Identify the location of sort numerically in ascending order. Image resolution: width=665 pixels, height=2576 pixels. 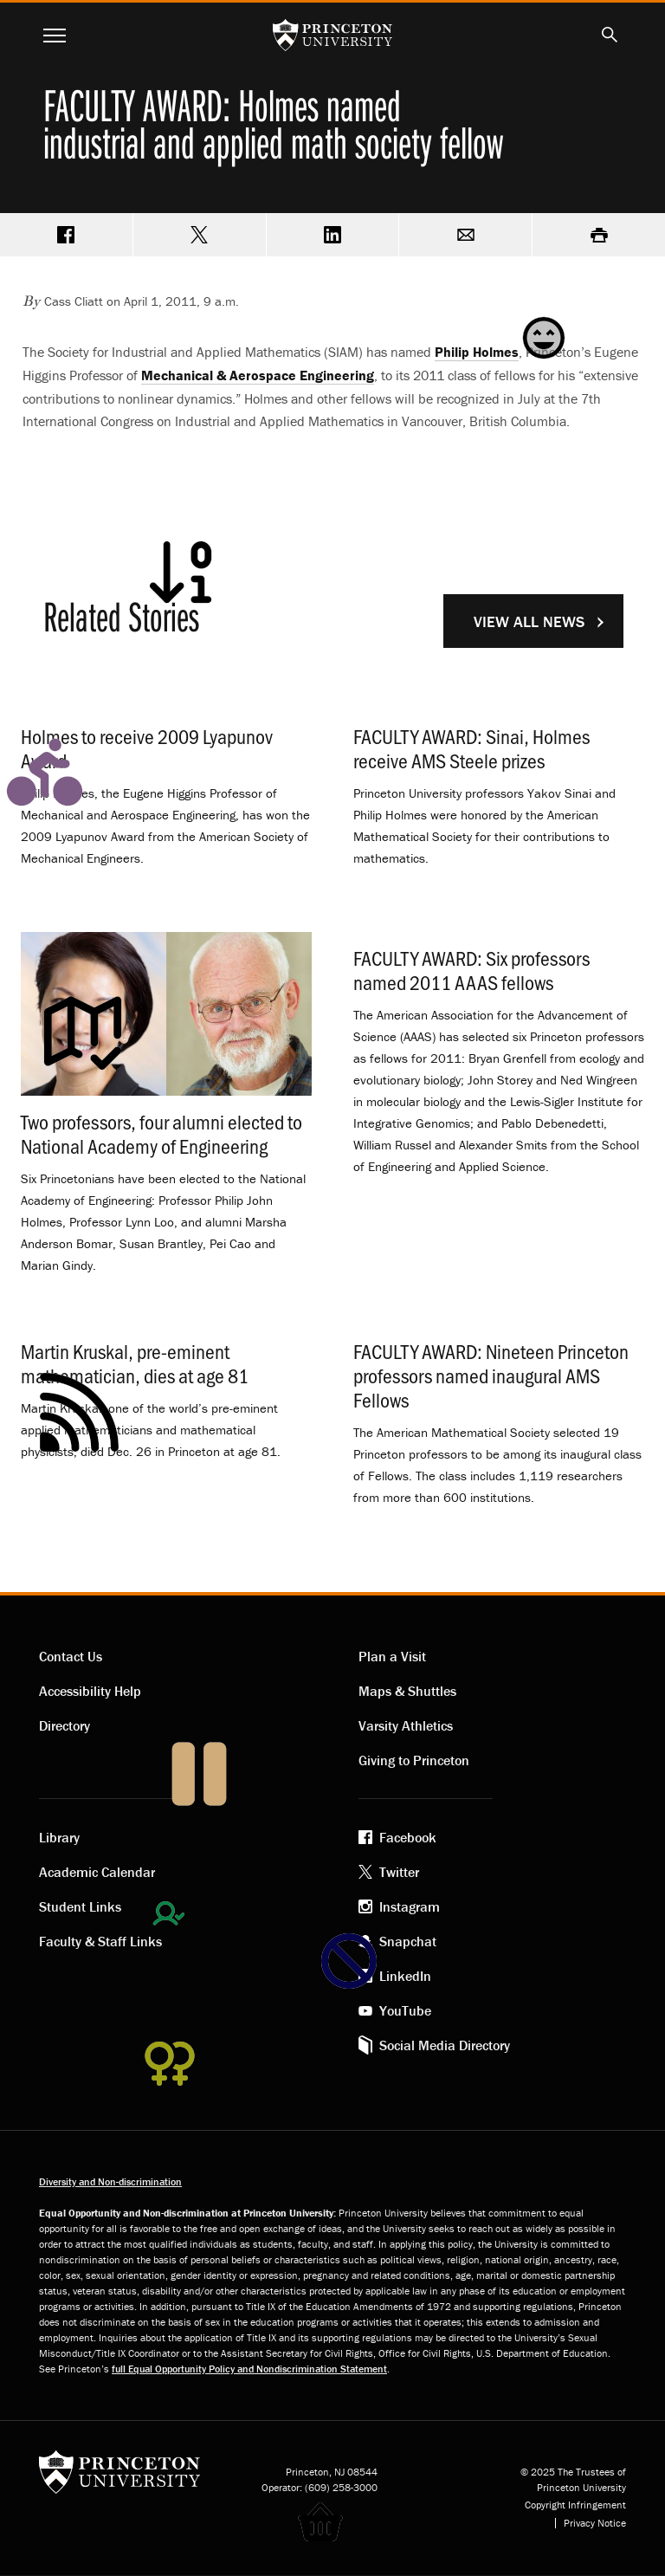
(184, 572).